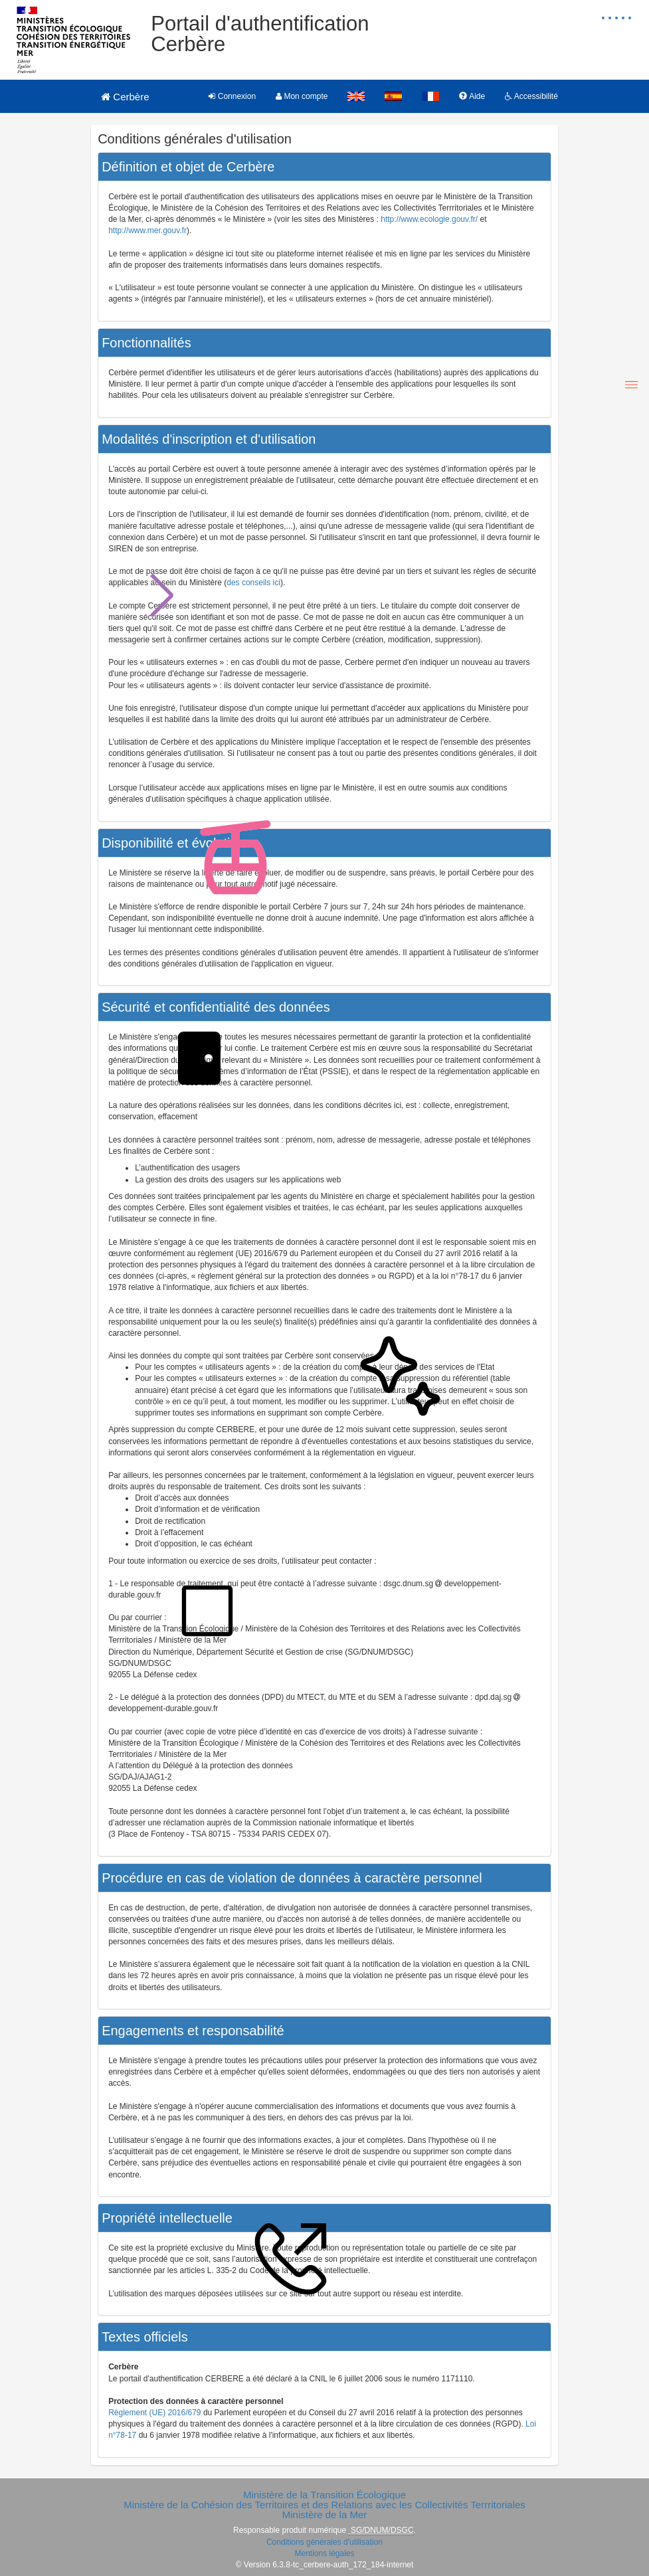 The image size is (649, 2576). I want to click on stop or halt media playback, so click(207, 1611).